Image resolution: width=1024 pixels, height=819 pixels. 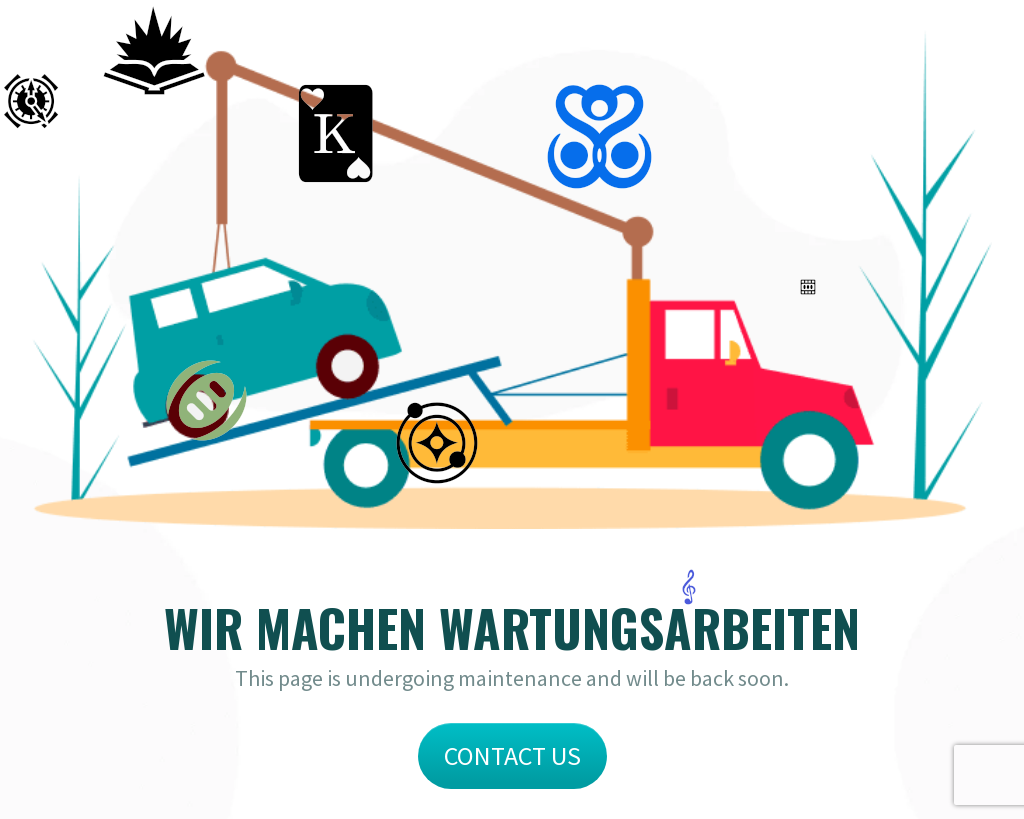 What do you see at coordinates (437, 443) in the screenshot?
I see `access orbital mechanics or space simulation features` at bounding box center [437, 443].